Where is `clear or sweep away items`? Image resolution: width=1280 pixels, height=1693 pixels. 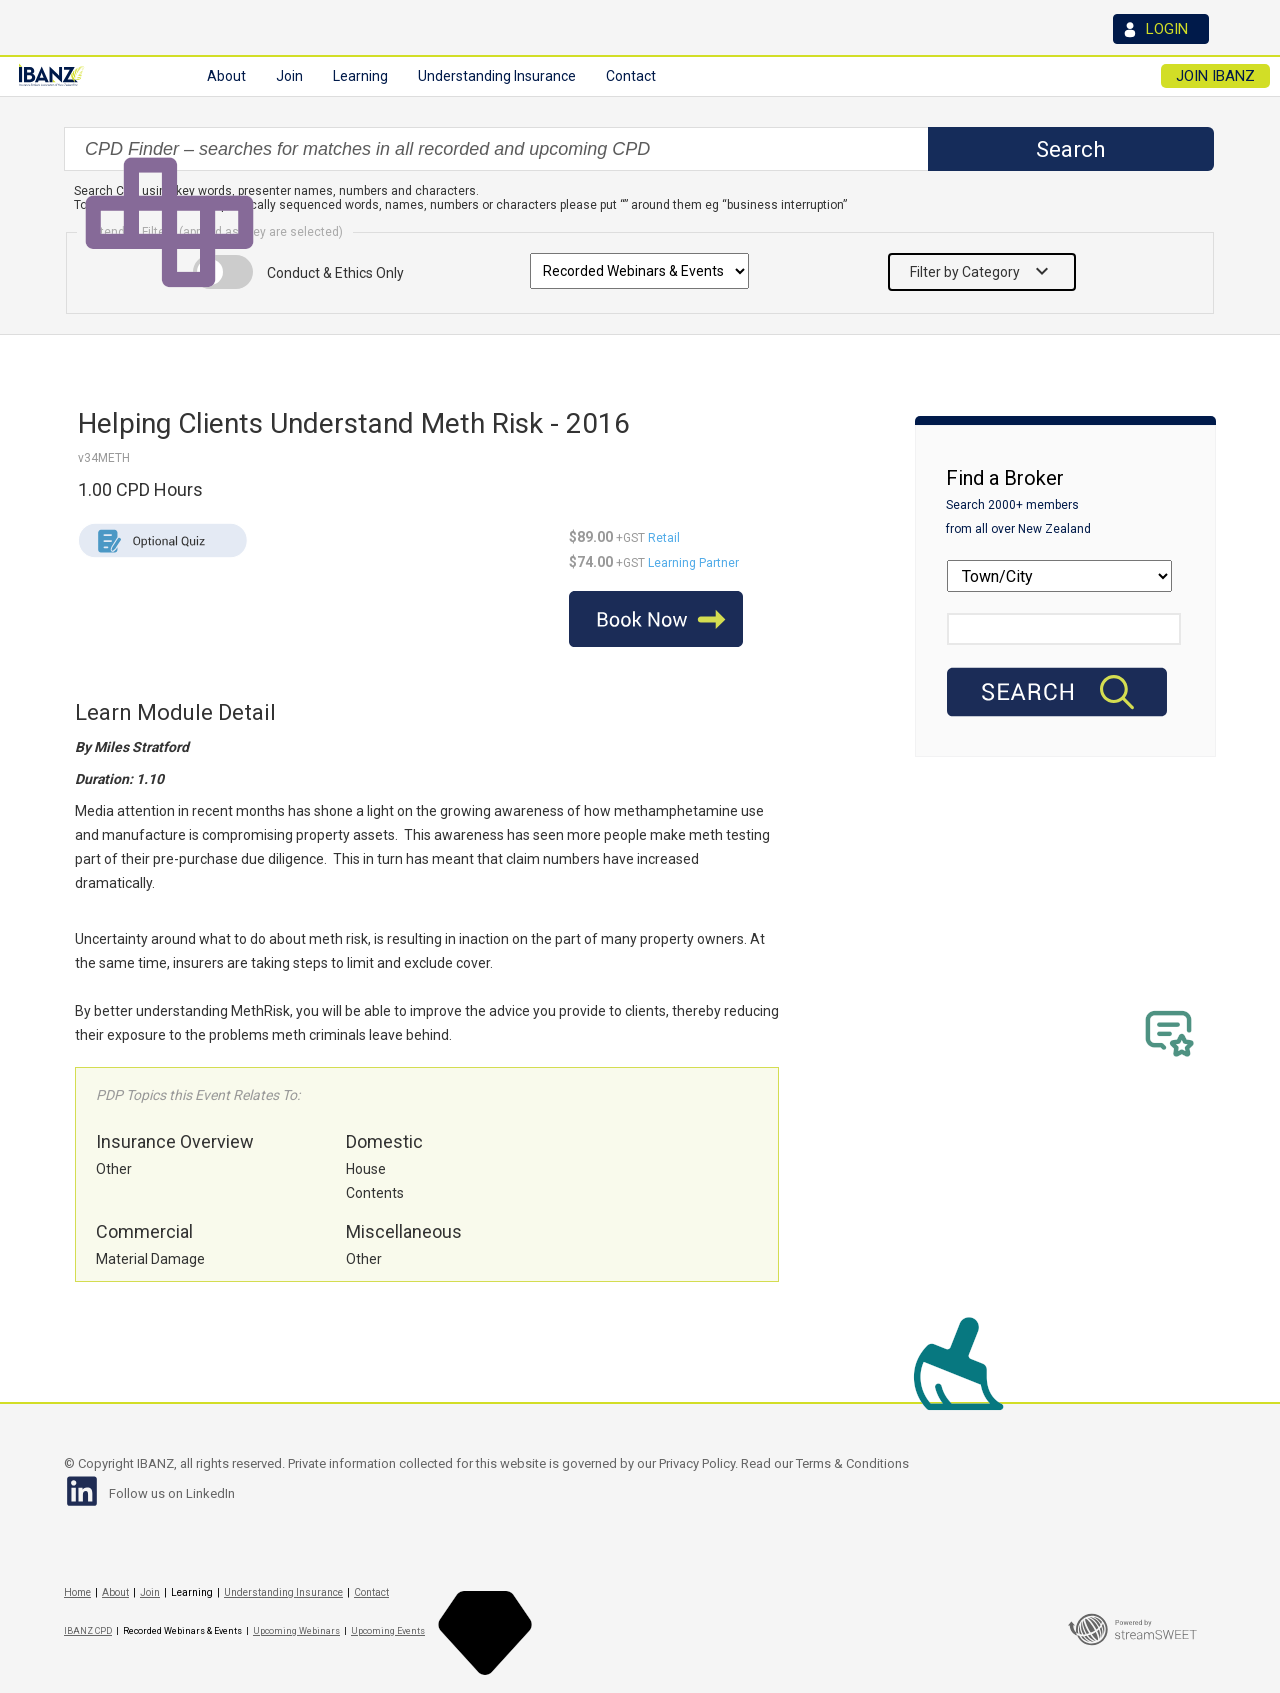 clear or sweep away items is located at coordinates (957, 1367).